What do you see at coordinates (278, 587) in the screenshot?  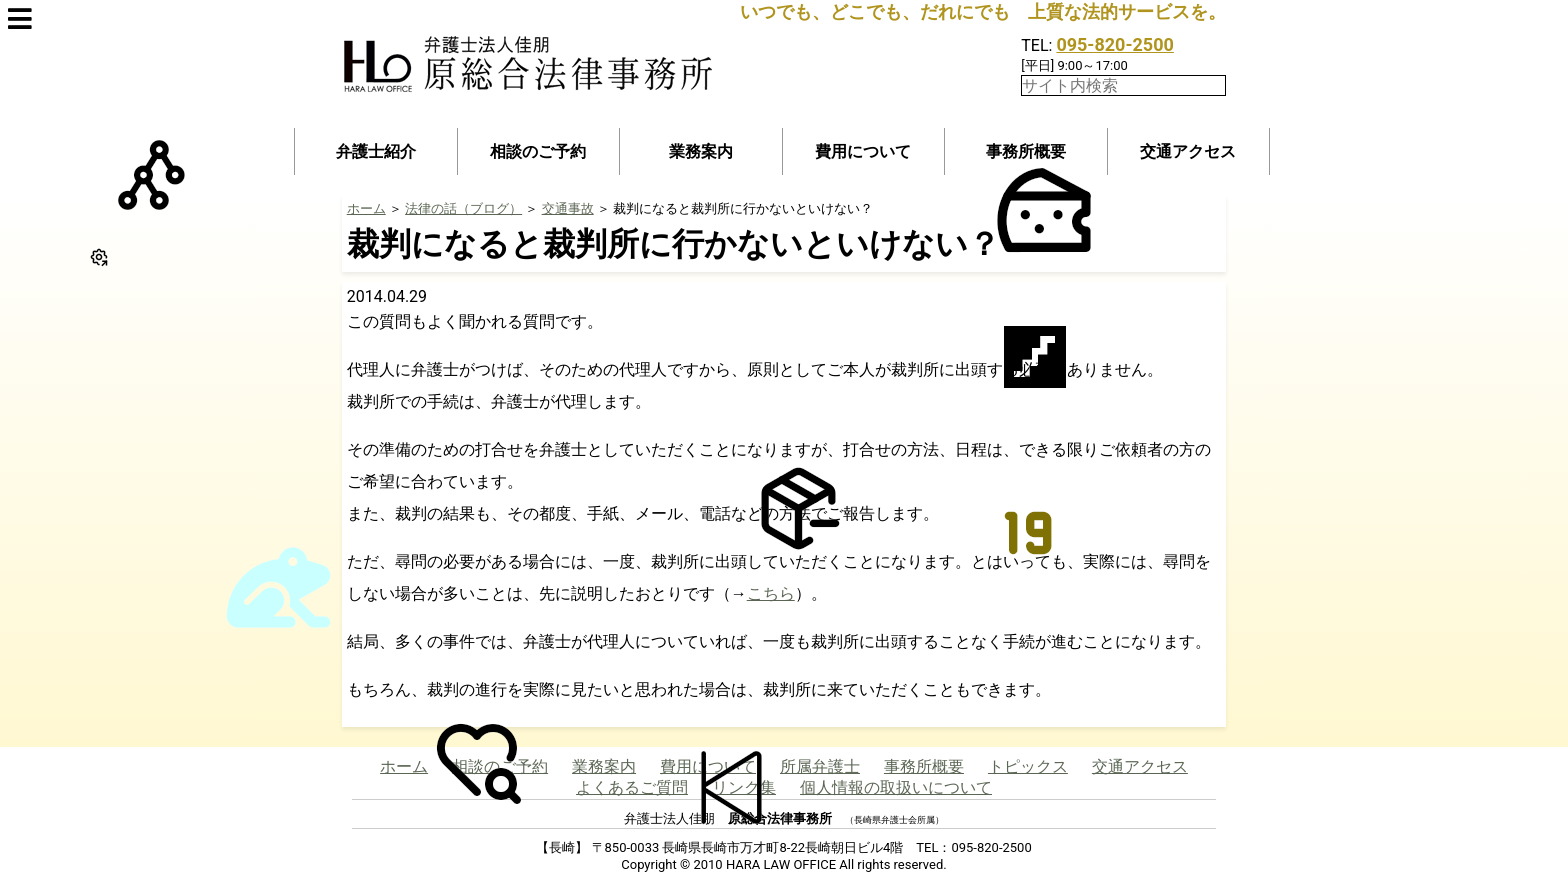 I see `decorative frog icon or mascot` at bounding box center [278, 587].